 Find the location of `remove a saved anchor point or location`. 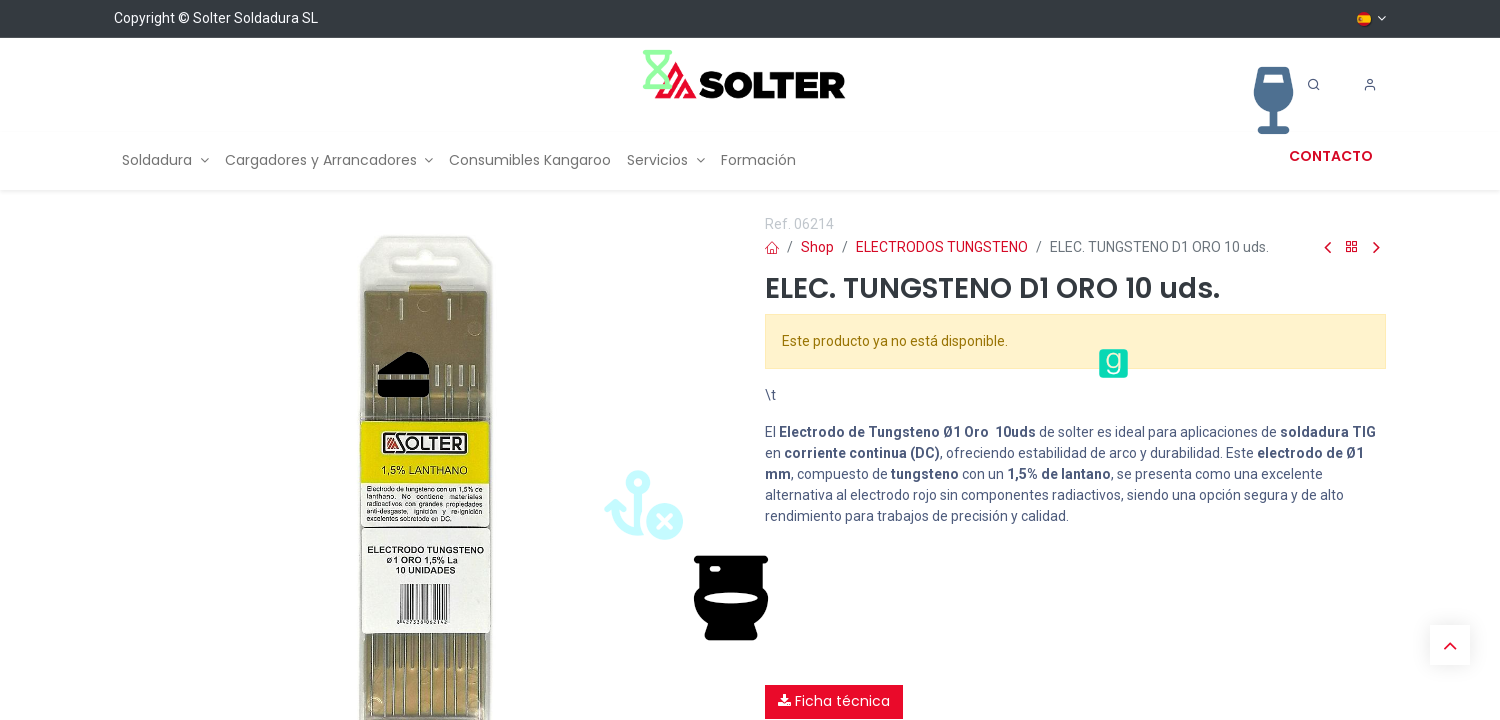

remove a saved anchor point or location is located at coordinates (642, 503).